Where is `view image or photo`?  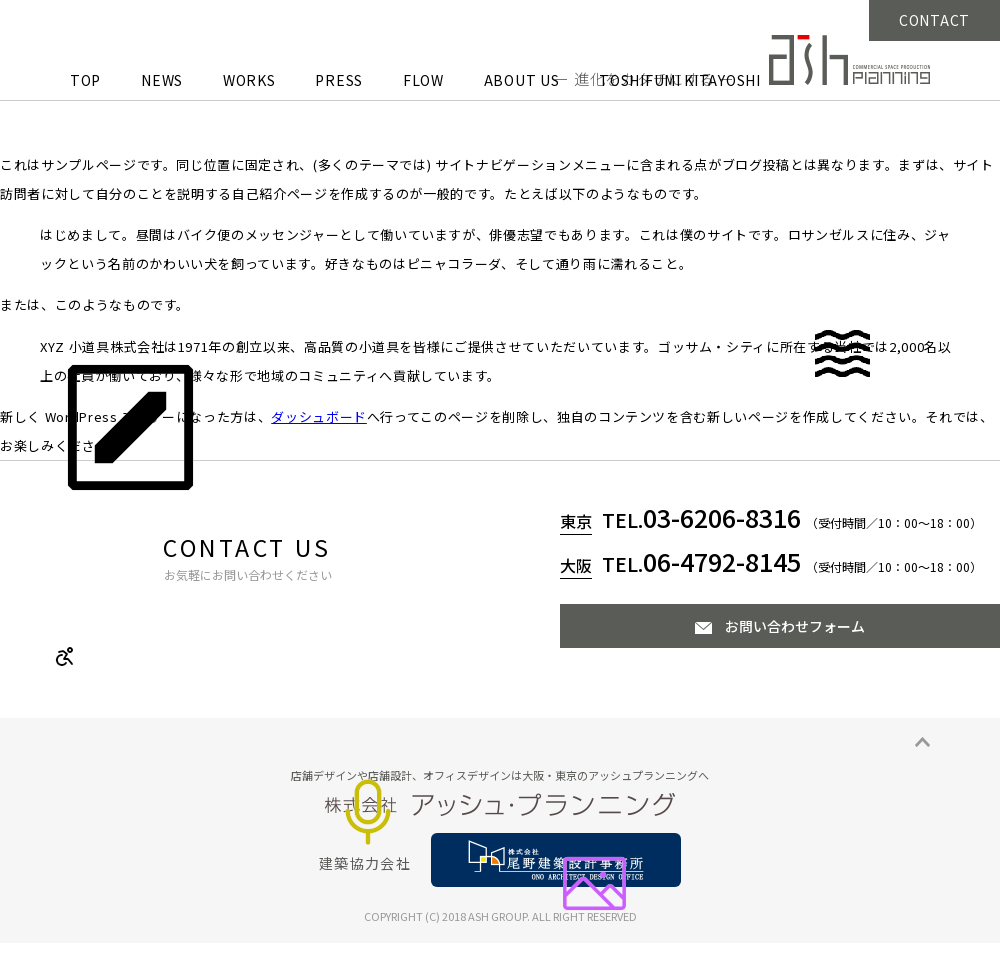
view image or photo is located at coordinates (594, 883).